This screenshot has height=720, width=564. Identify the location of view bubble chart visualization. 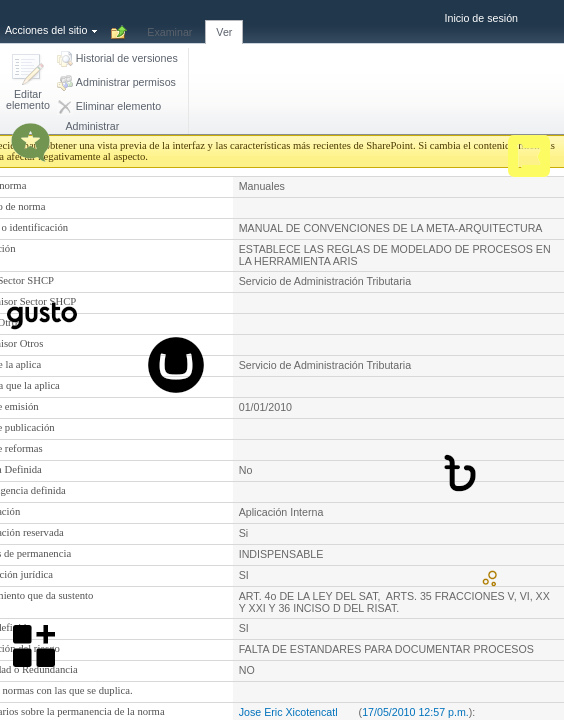
(490, 578).